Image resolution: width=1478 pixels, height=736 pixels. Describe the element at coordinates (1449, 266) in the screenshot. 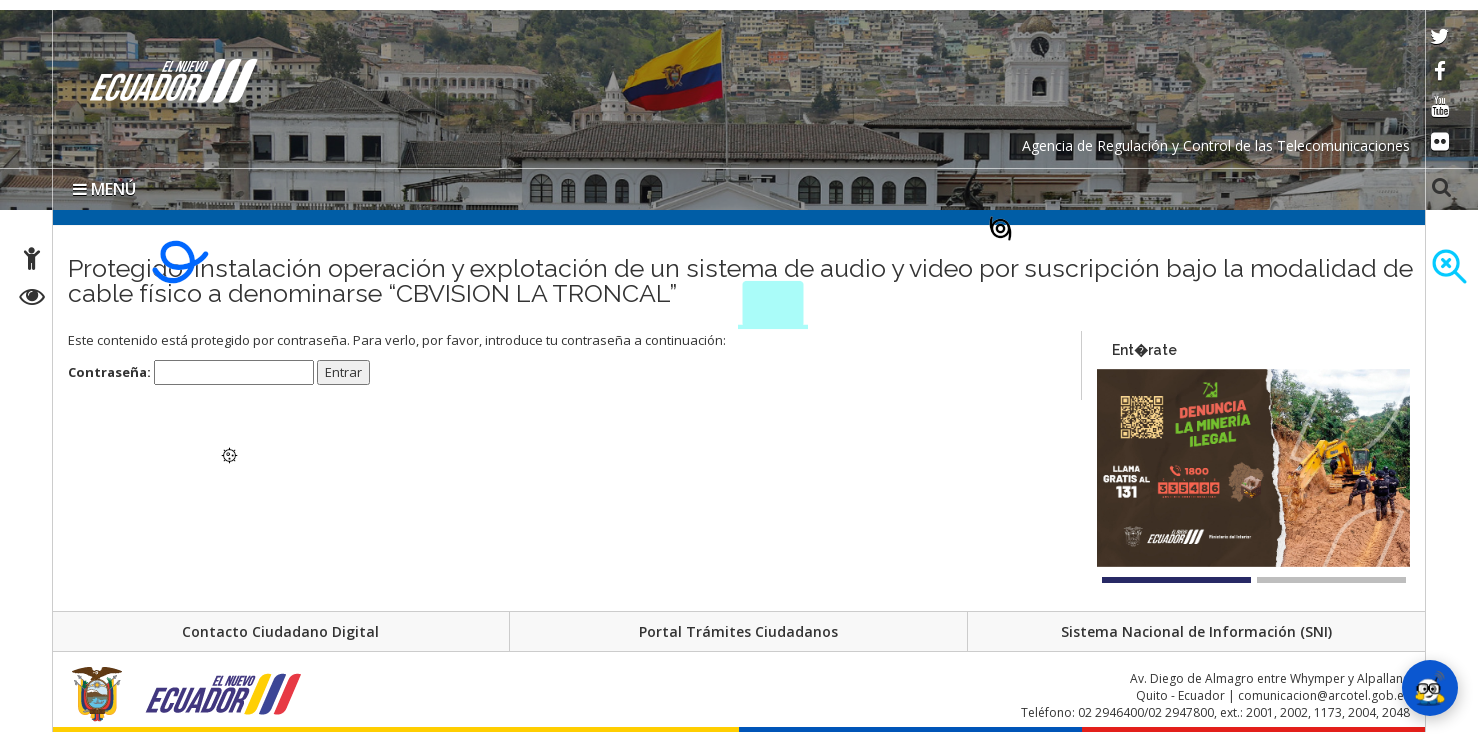

I see `cancel or exit search mode` at that location.